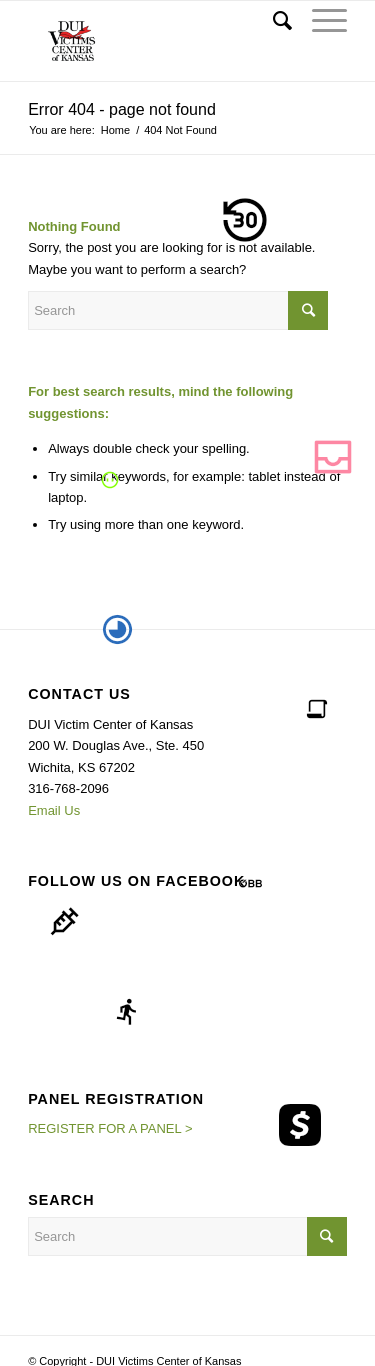 The image size is (375, 1366). Describe the element at coordinates (127, 1011) in the screenshot. I see `start running or jogging activity` at that location.